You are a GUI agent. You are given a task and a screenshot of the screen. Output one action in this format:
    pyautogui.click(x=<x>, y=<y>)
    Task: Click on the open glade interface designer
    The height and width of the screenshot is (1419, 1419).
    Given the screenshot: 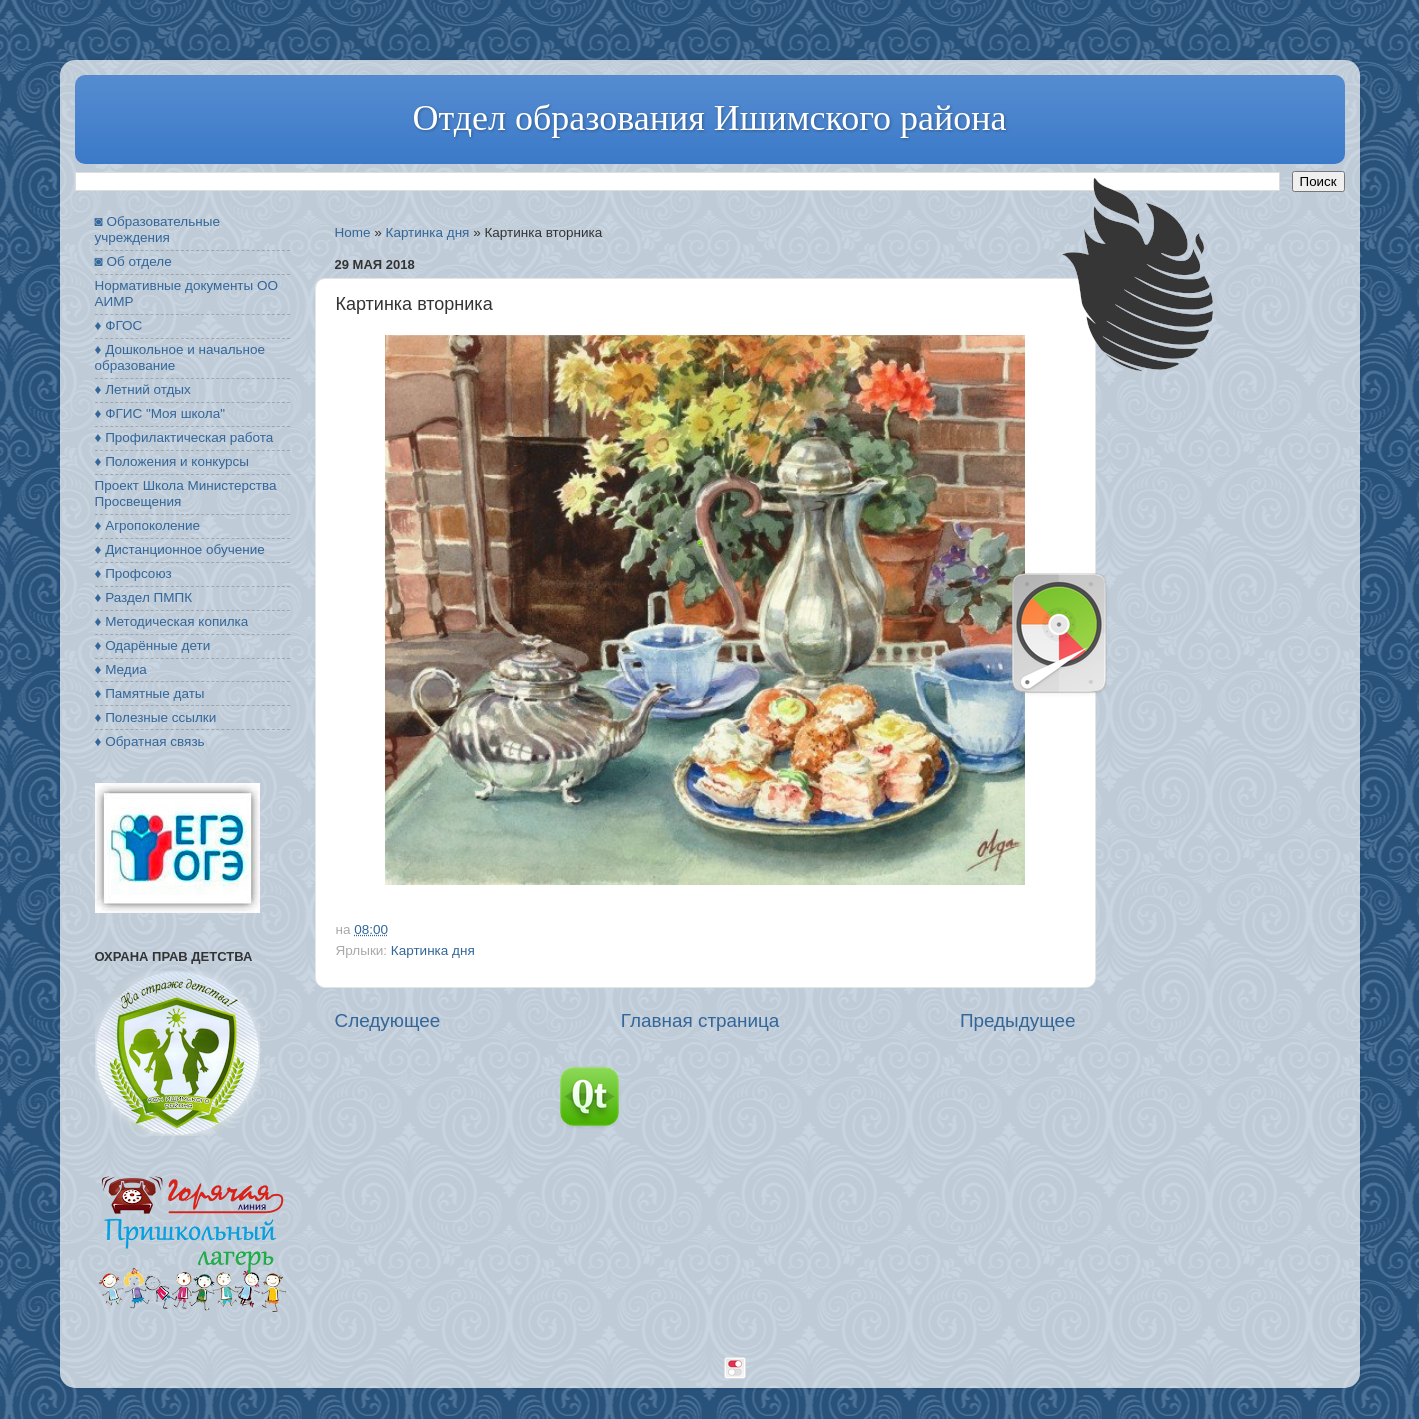 What is the action you would take?
    pyautogui.click(x=1137, y=274)
    